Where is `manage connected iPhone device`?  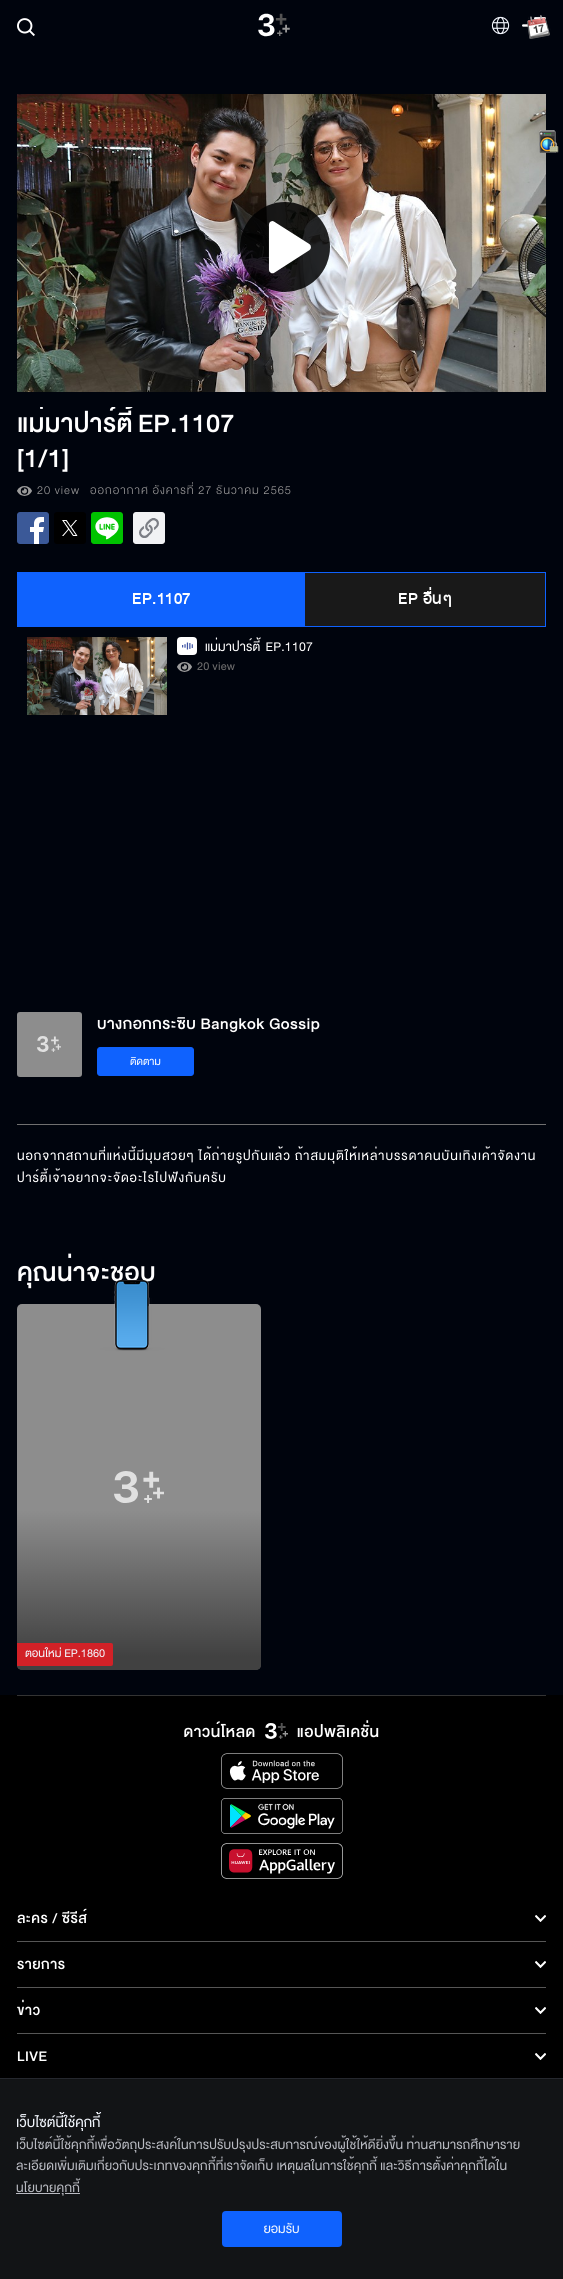 manage connected iPhone device is located at coordinates (132, 1316).